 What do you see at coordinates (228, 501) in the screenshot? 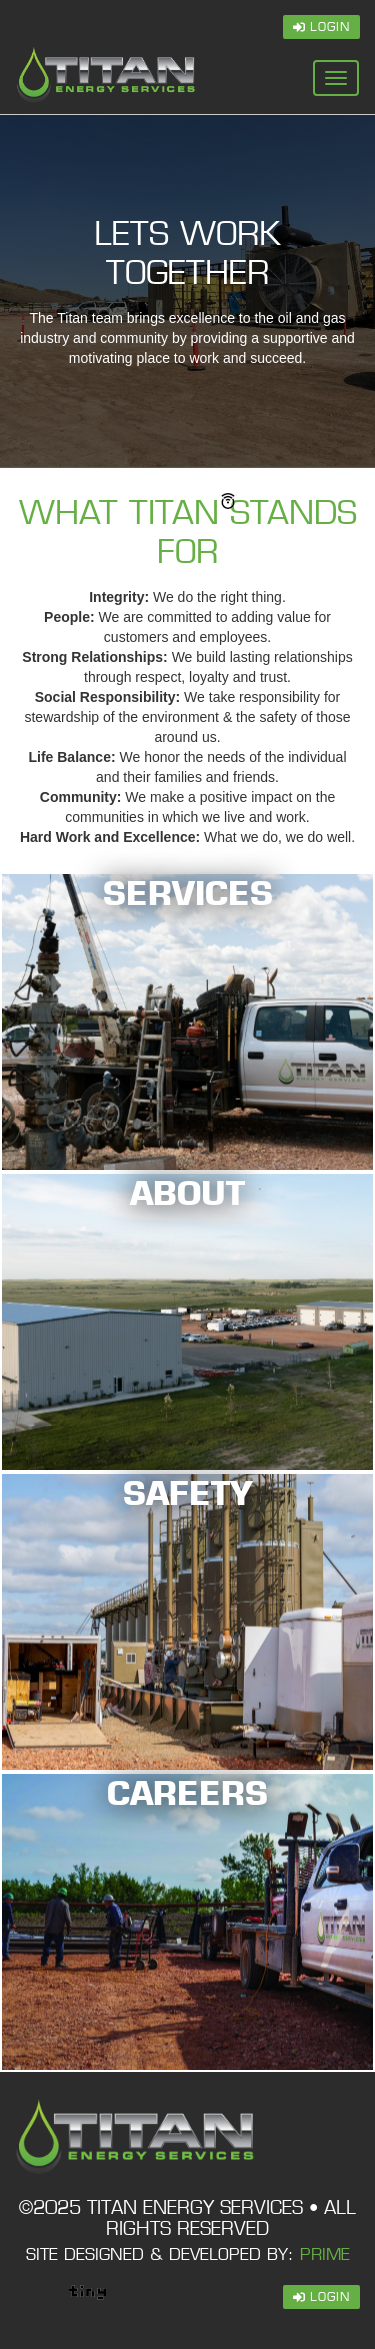
I see `OpenWrt router firmware logo` at bounding box center [228, 501].